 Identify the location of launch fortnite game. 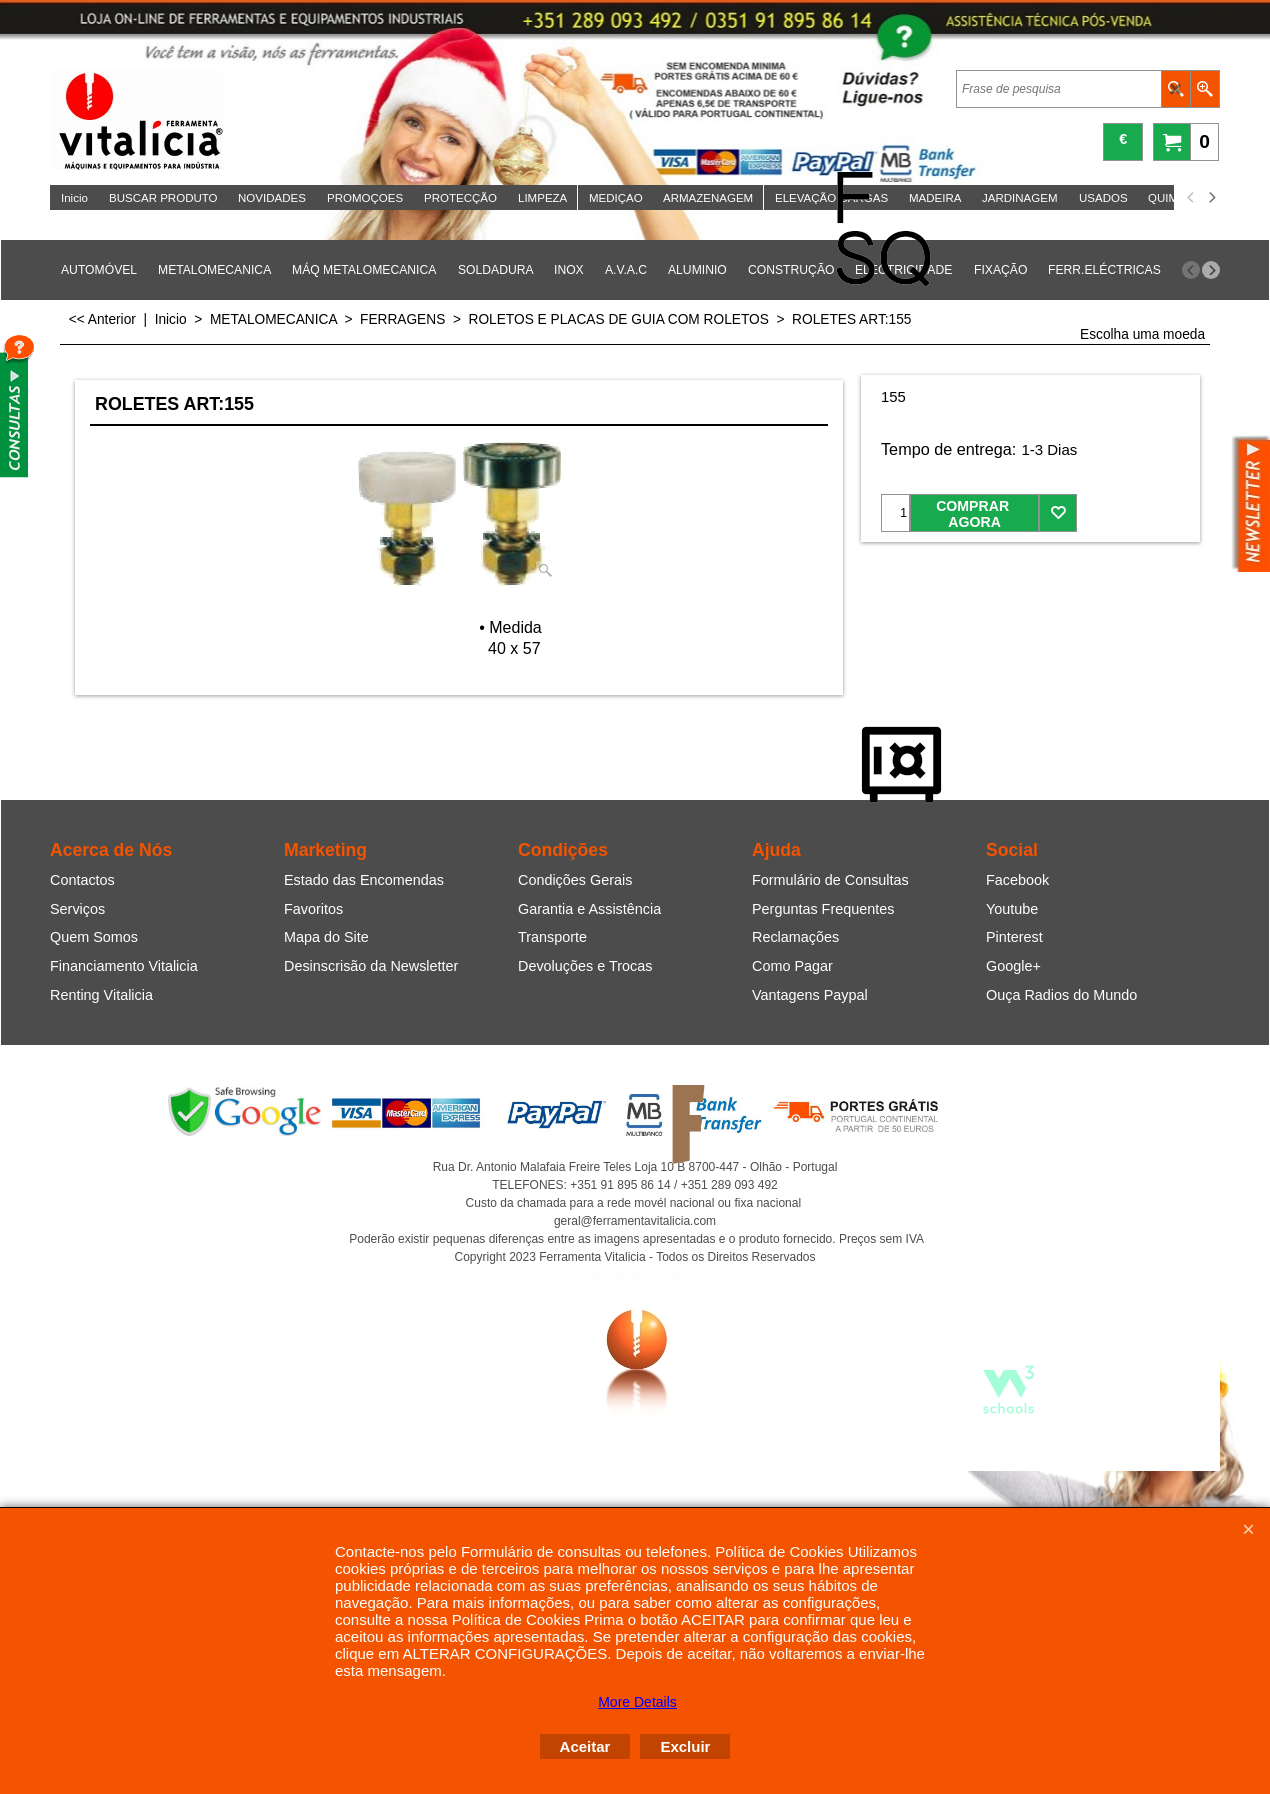
(688, 1124).